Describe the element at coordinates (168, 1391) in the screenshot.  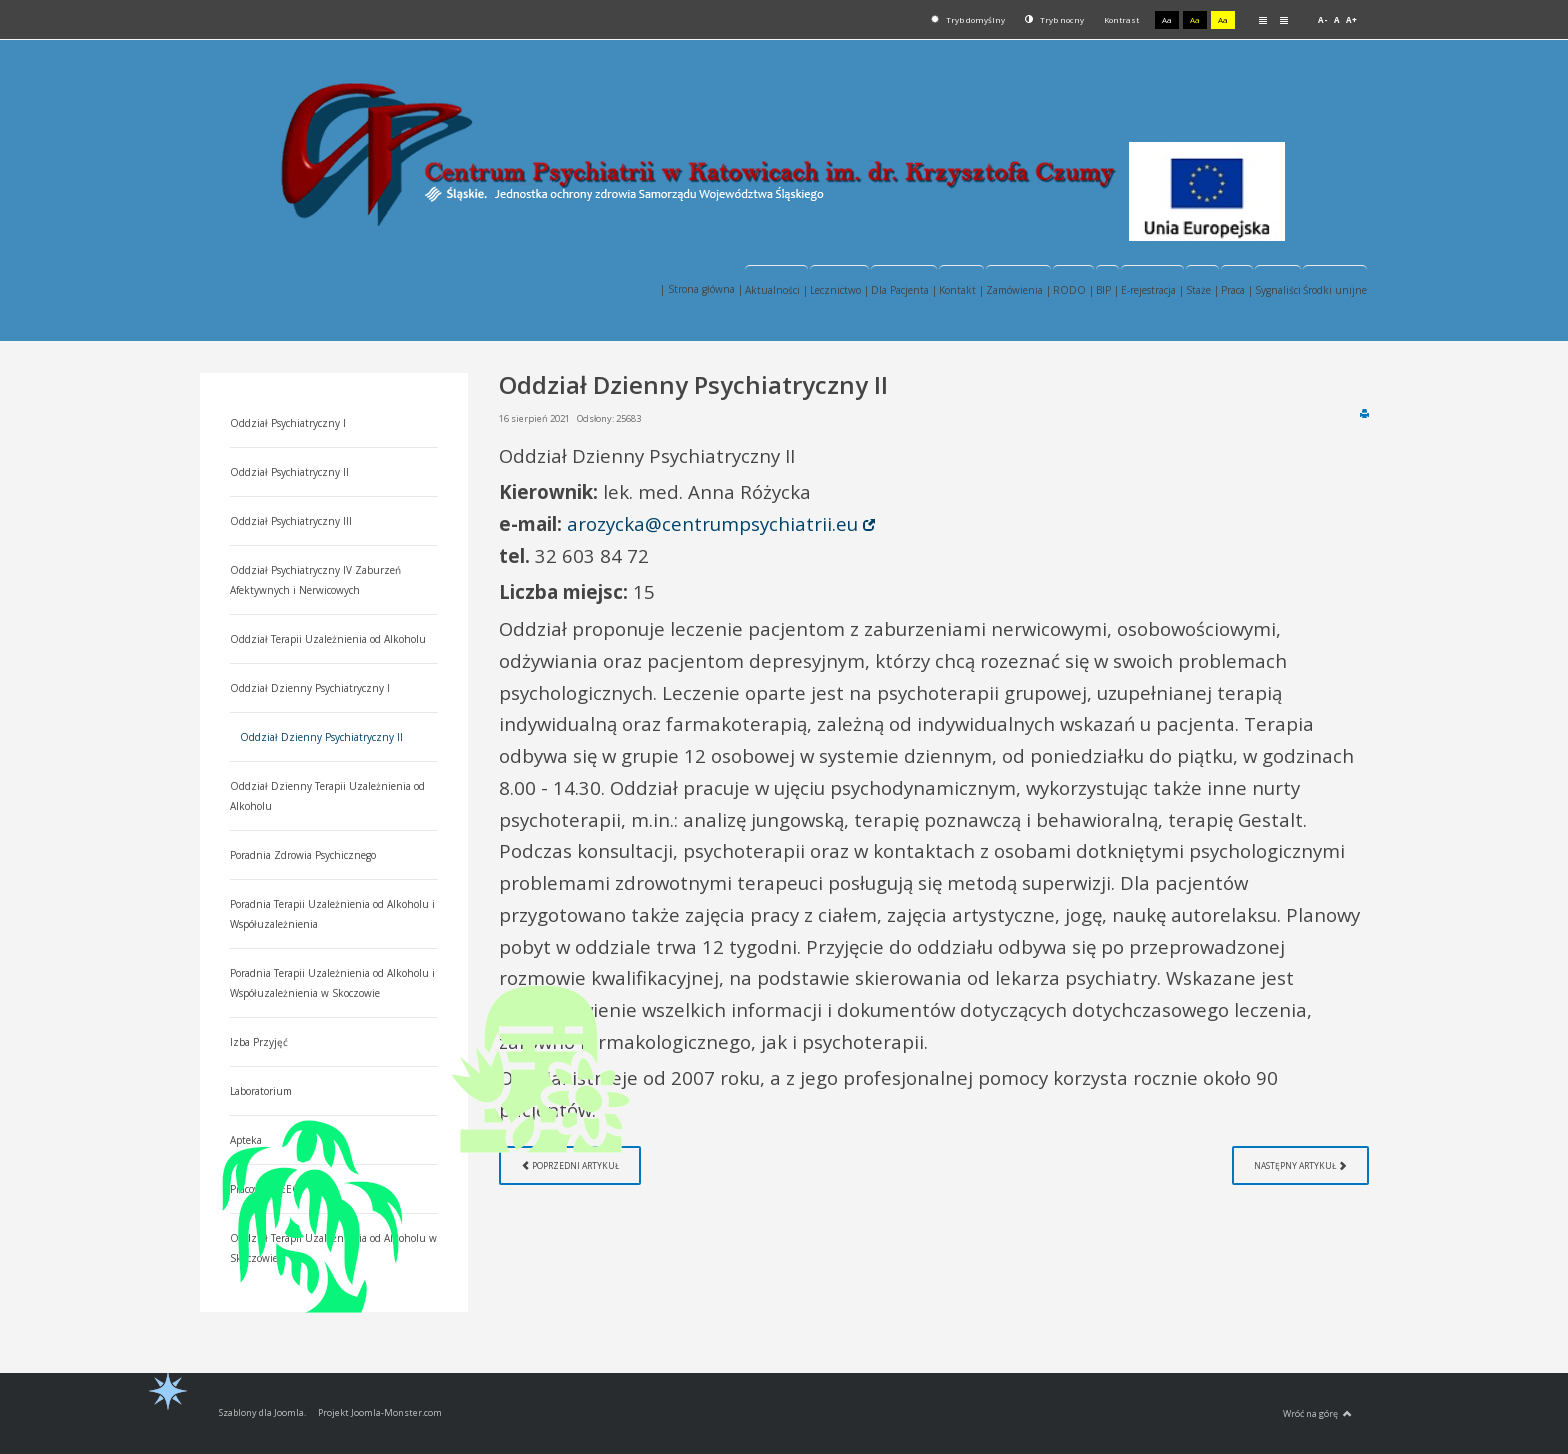
I see `navigate using compass or directional guide` at that location.